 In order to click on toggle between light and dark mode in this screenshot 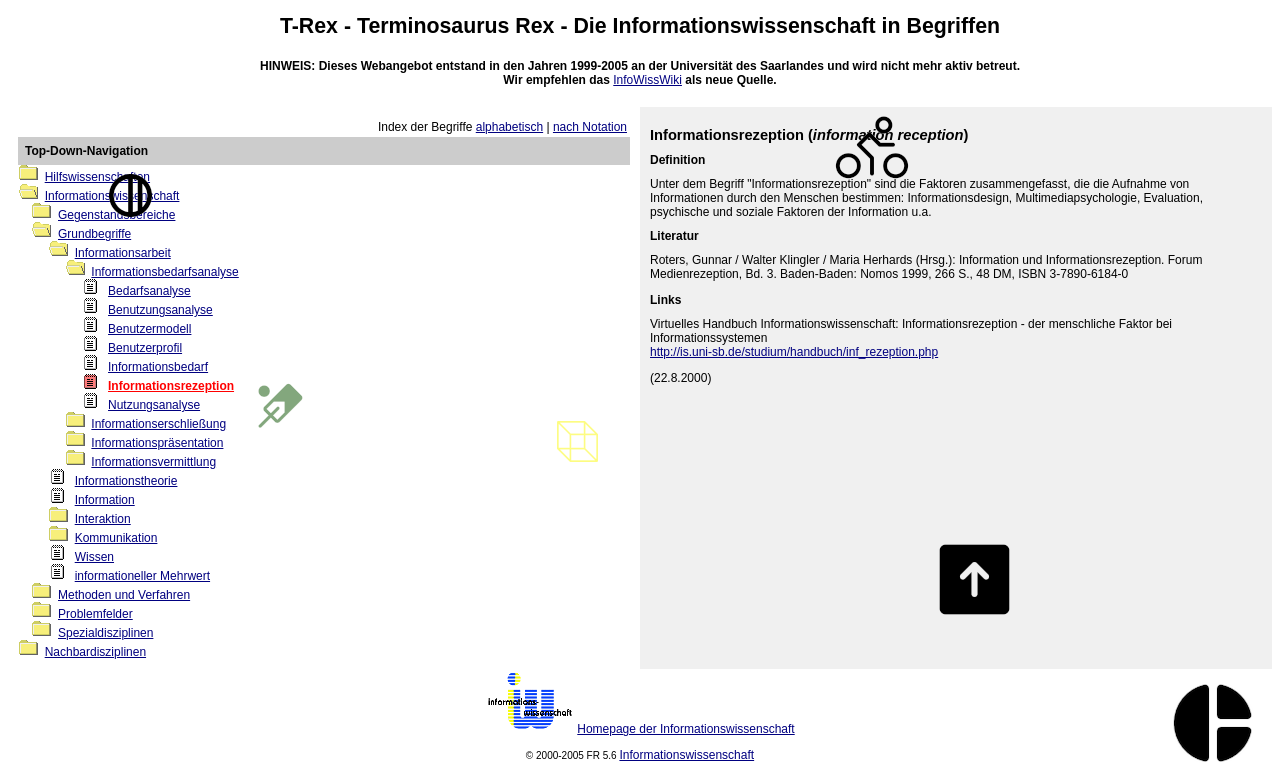, I will do `click(130, 195)`.